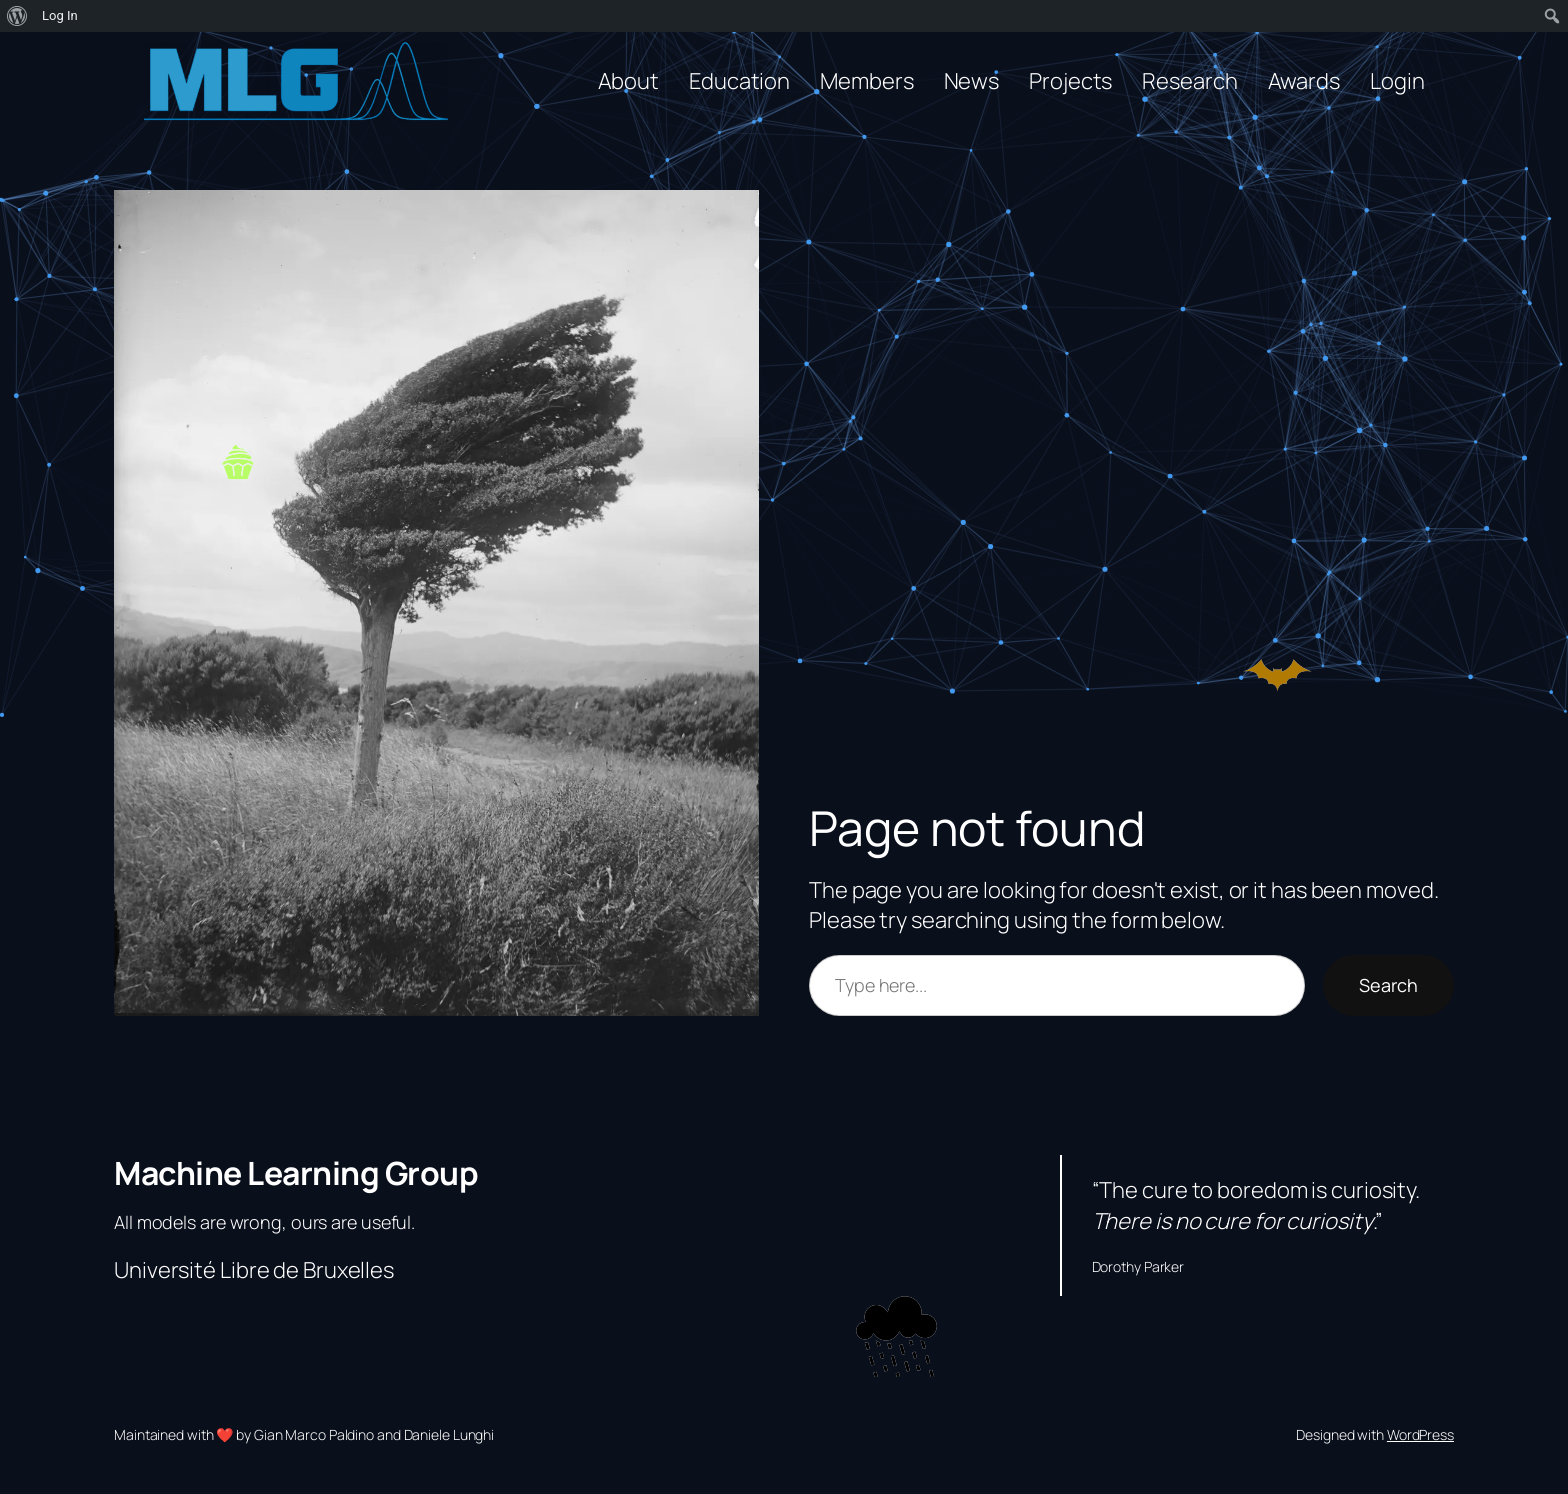 This screenshot has height=1494, width=1568. What do you see at coordinates (896, 1336) in the screenshot?
I see `indicates rainy weather conditions` at bounding box center [896, 1336].